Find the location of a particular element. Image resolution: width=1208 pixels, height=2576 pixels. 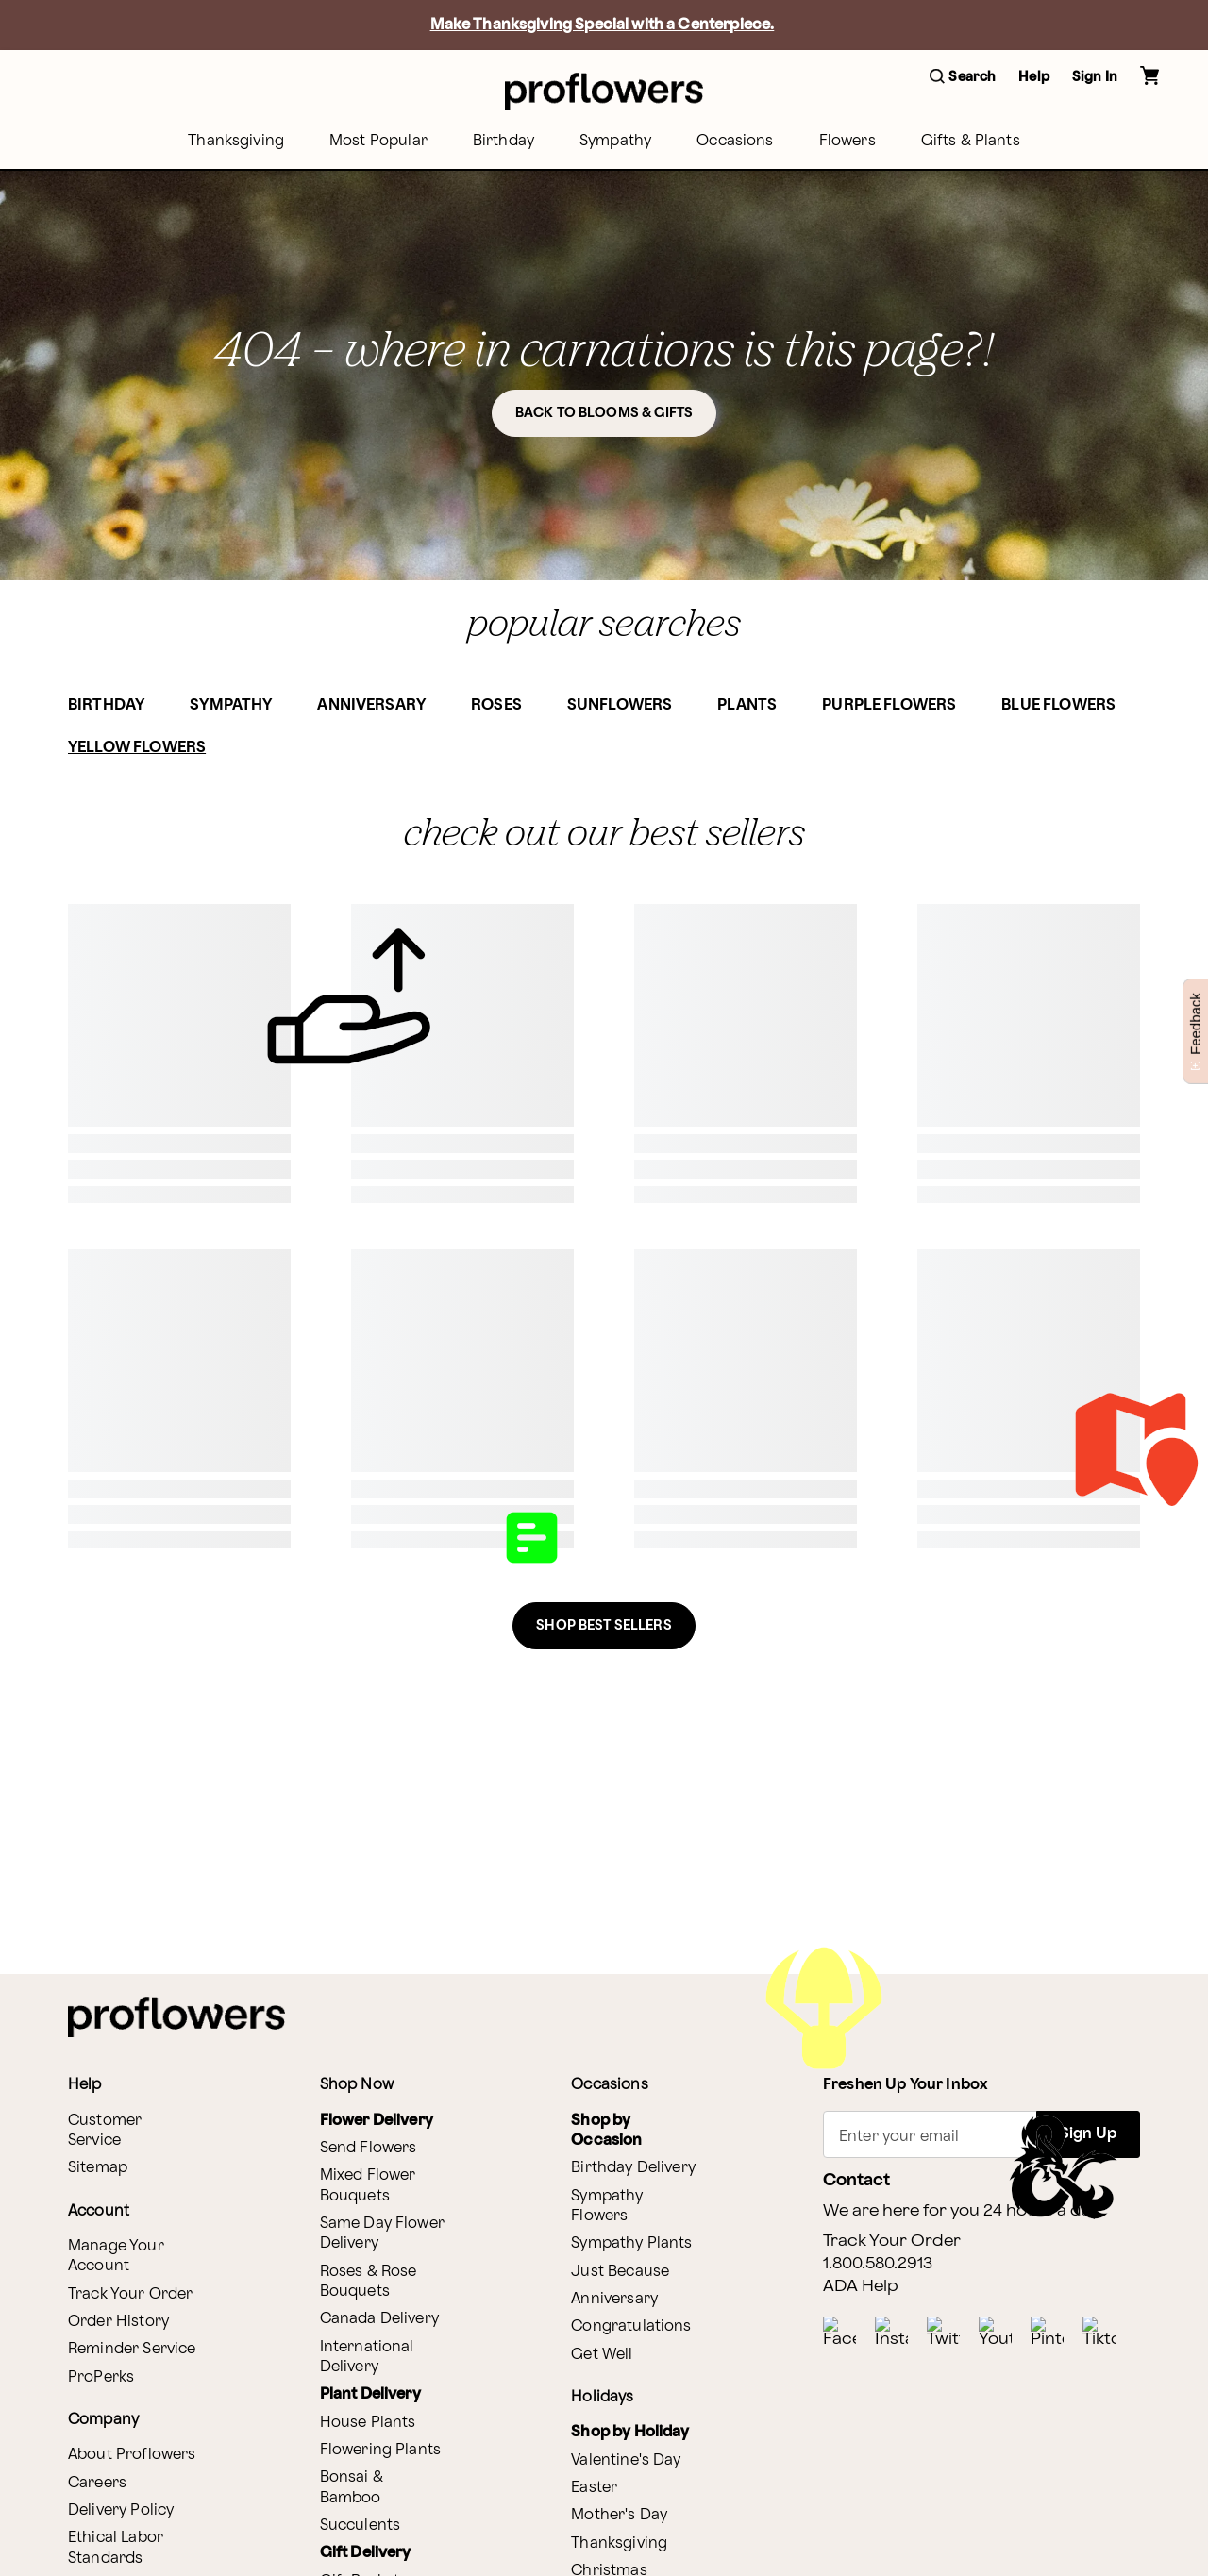

Dungeons & Dragons logo is located at coordinates (1063, 2166).